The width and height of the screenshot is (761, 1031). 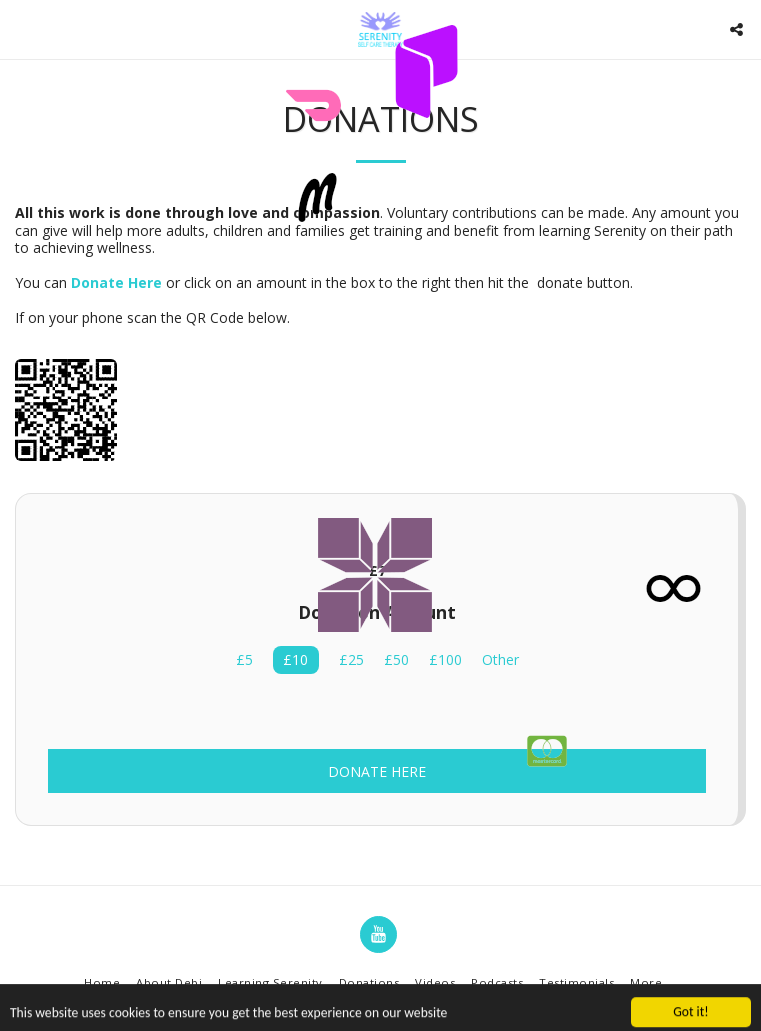 What do you see at coordinates (426, 71) in the screenshot?
I see `file.io brand logo` at bounding box center [426, 71].